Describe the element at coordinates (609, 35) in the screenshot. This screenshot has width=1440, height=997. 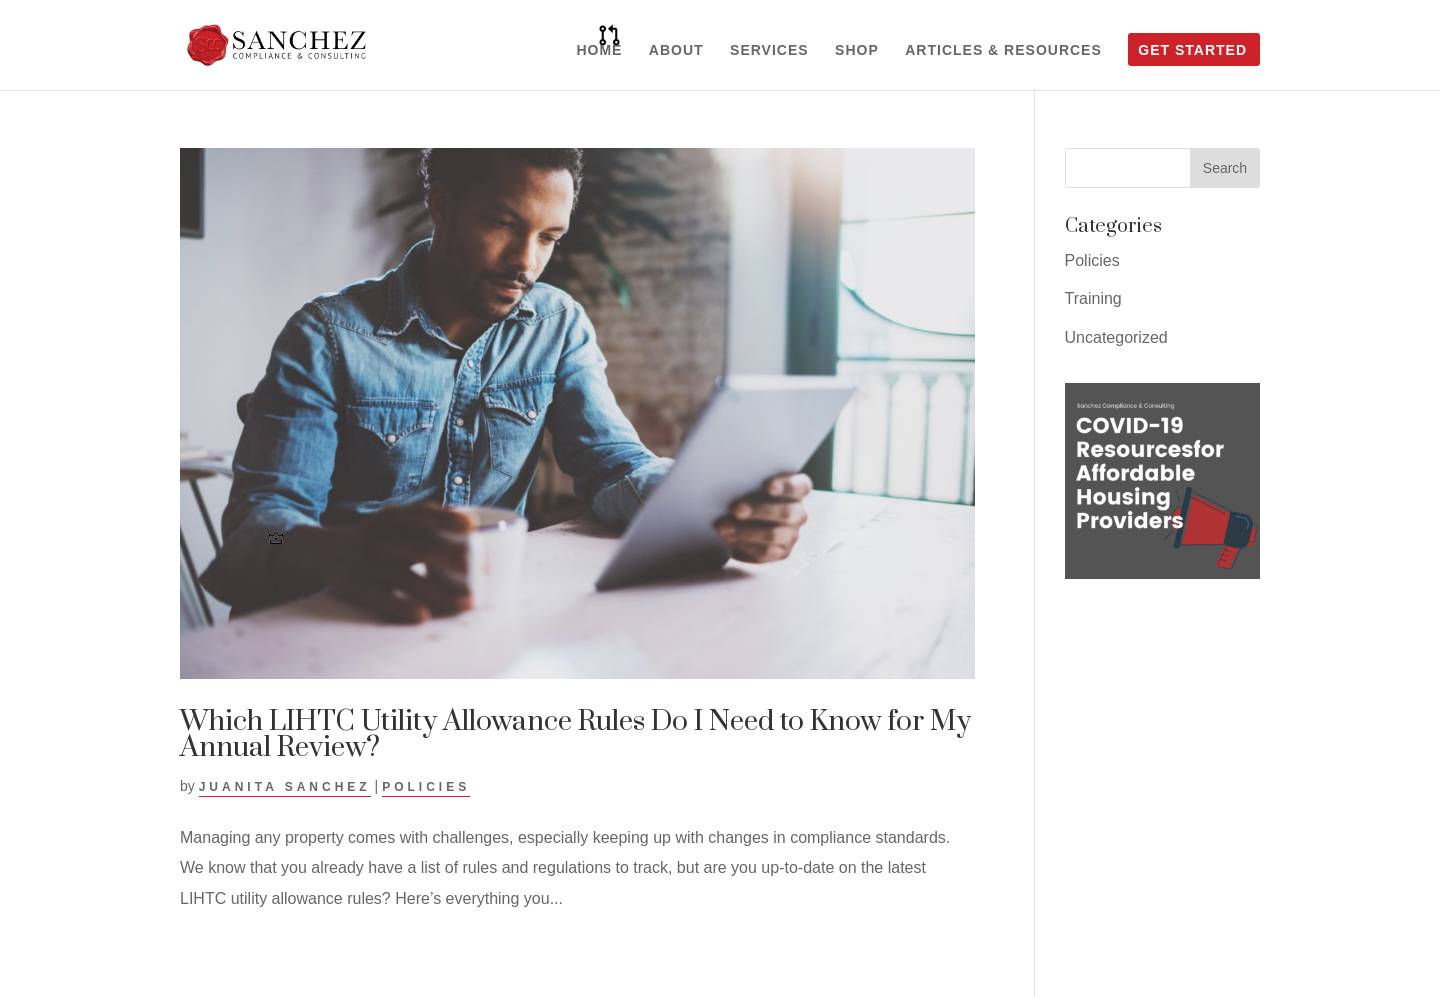
I see `view or create a git pull request` at that location.